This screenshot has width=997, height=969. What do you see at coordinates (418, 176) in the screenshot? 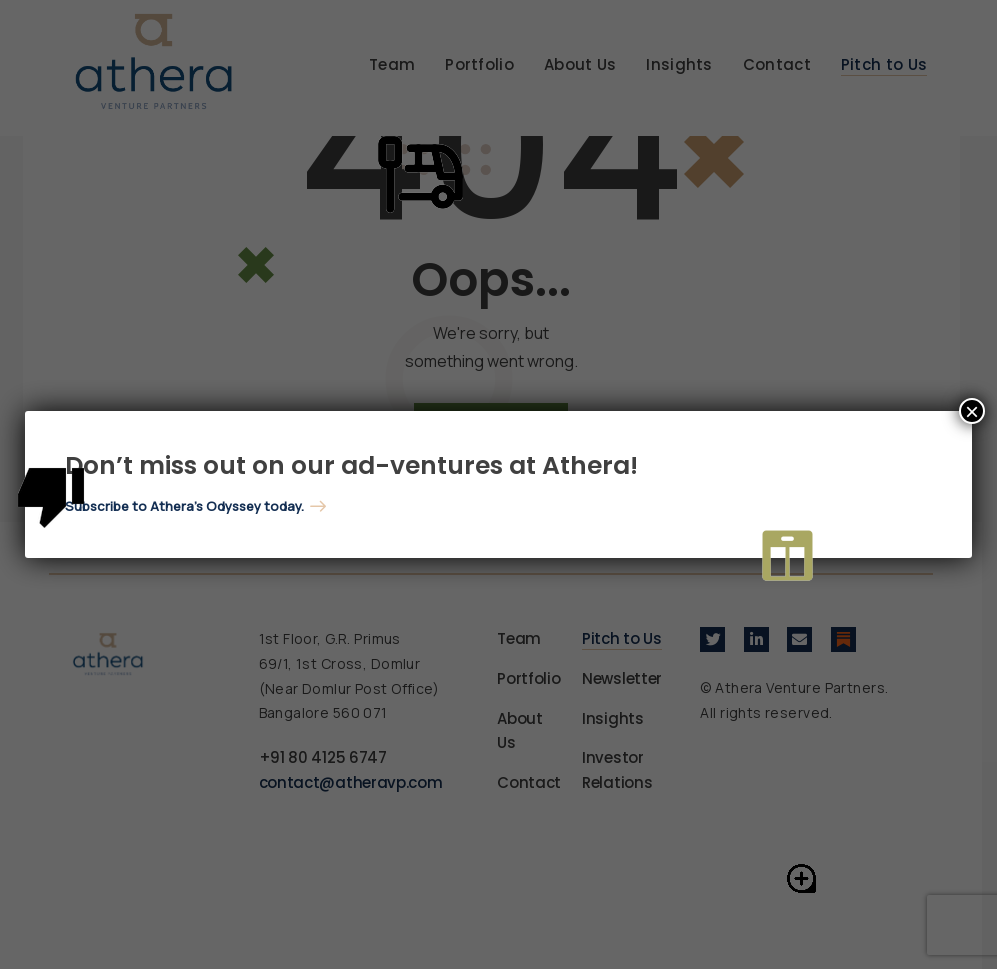
I see `find nearby bus stops` at bounding box center [418, 176].